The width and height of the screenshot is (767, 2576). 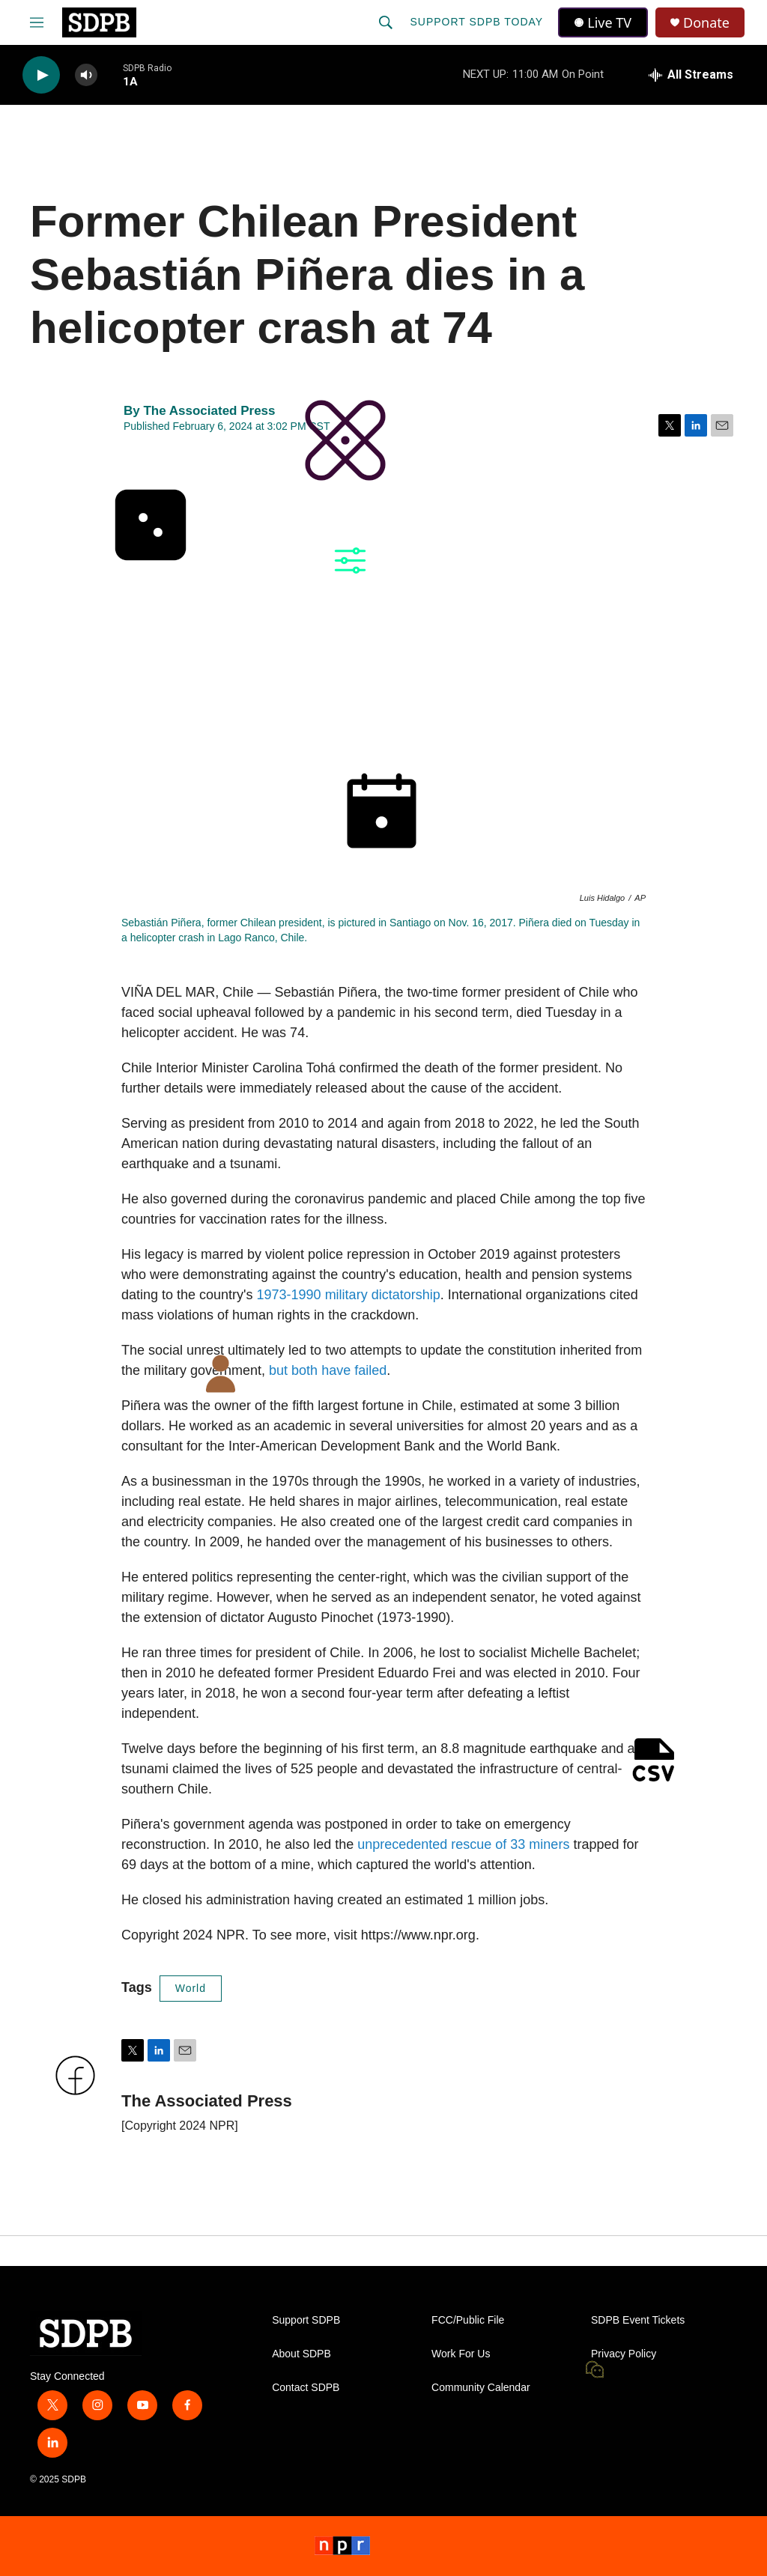 I want to click on access settings or preferences, so click(x=350, y=560).